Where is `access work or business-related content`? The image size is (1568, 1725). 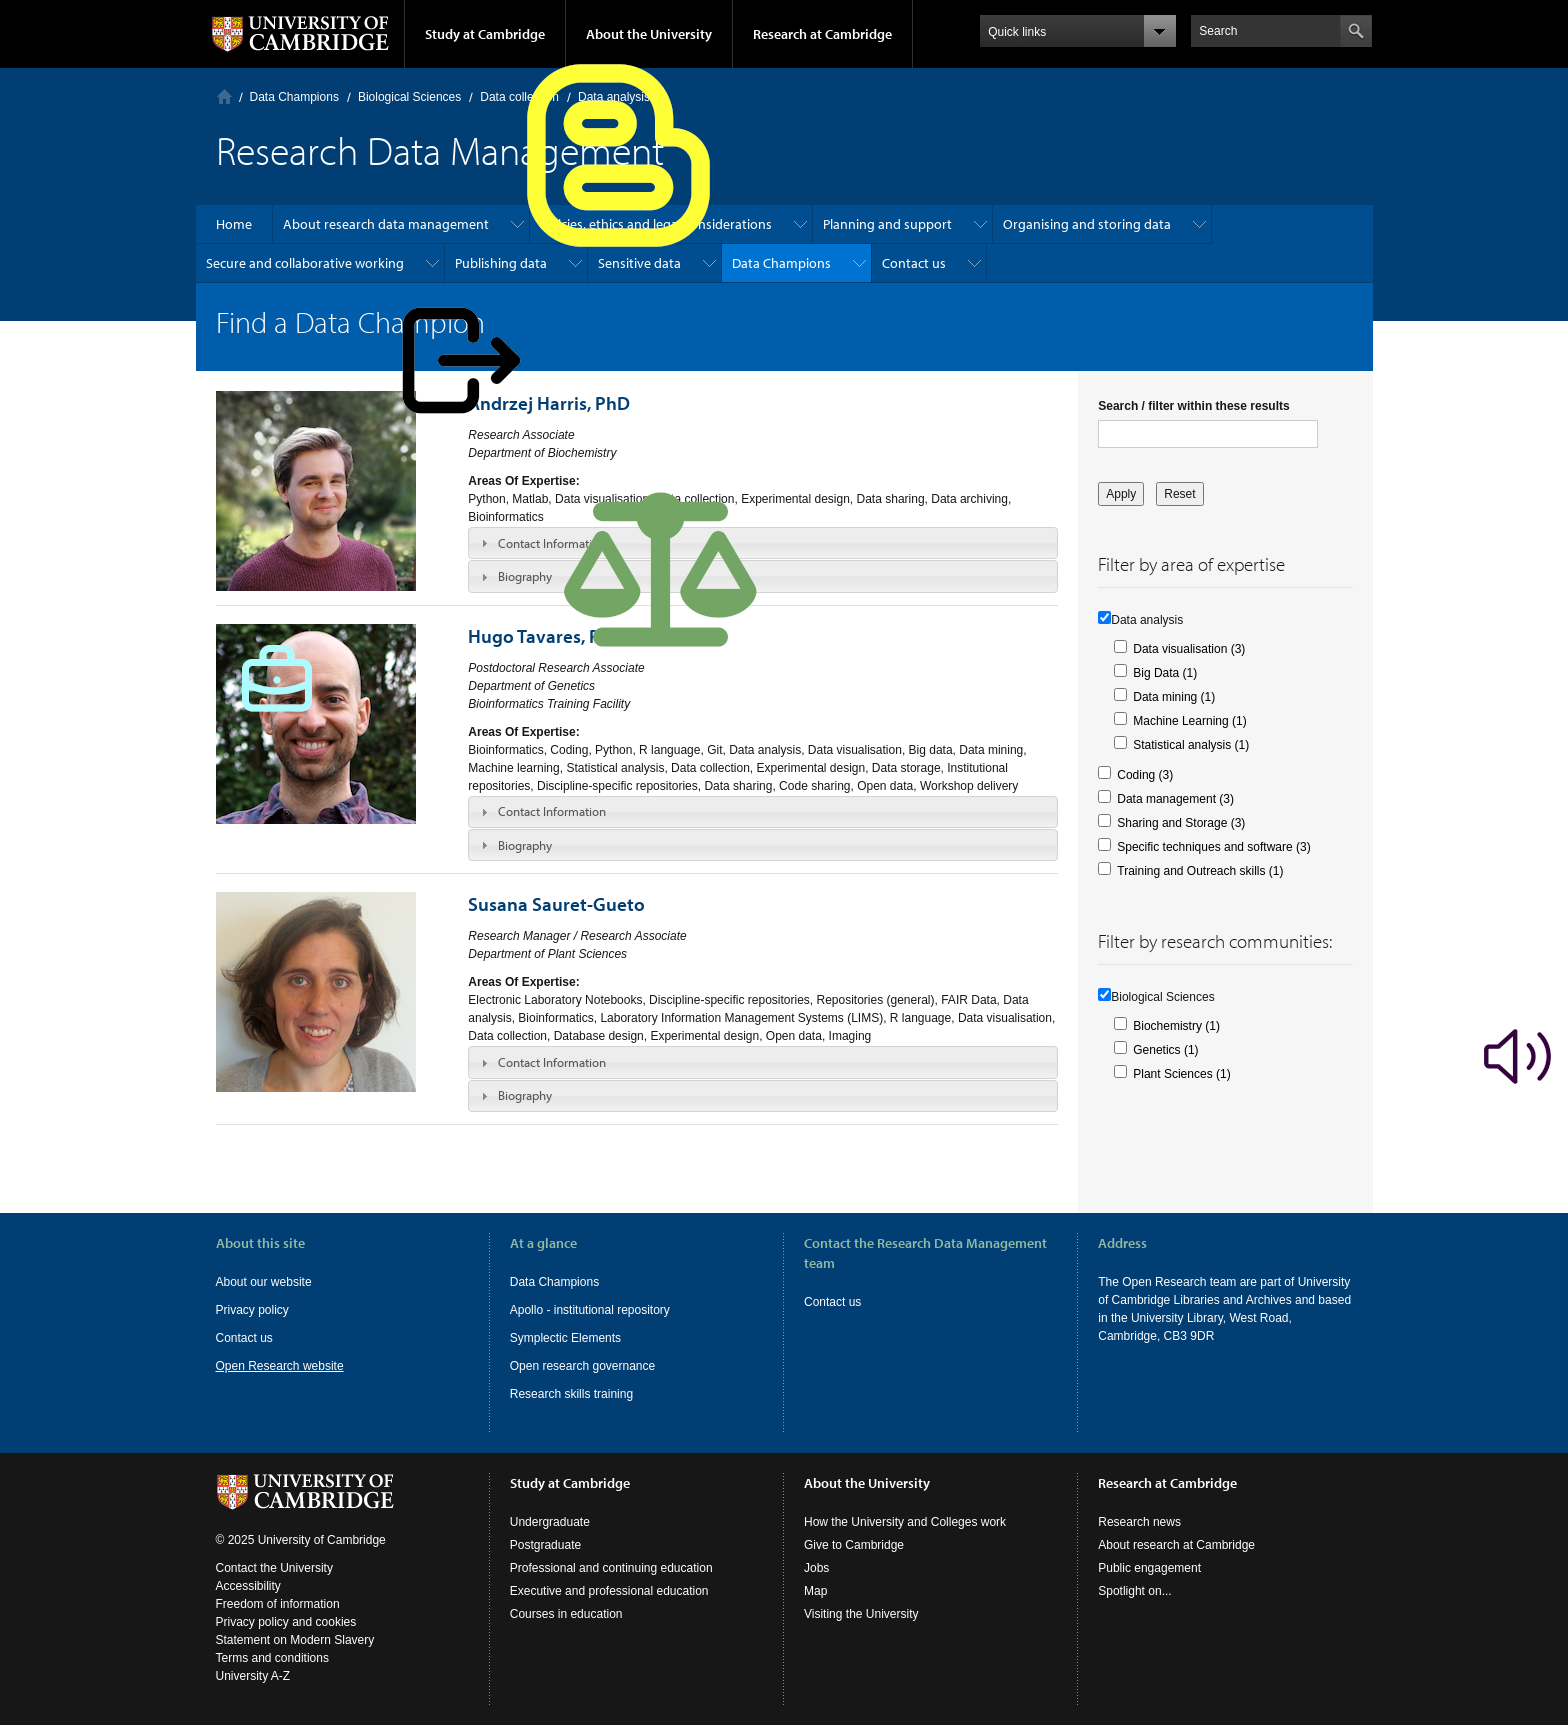
access work or business-related content is located at coordinates (277, 680).